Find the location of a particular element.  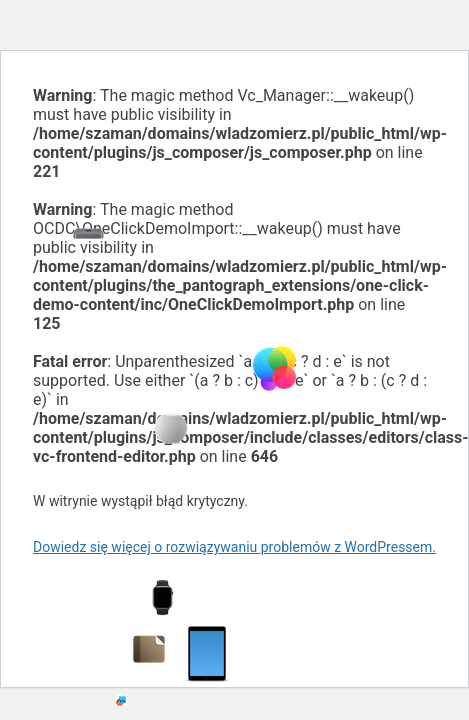

indicates a mac mini device in system preferences is located at coordinates (88, 233).